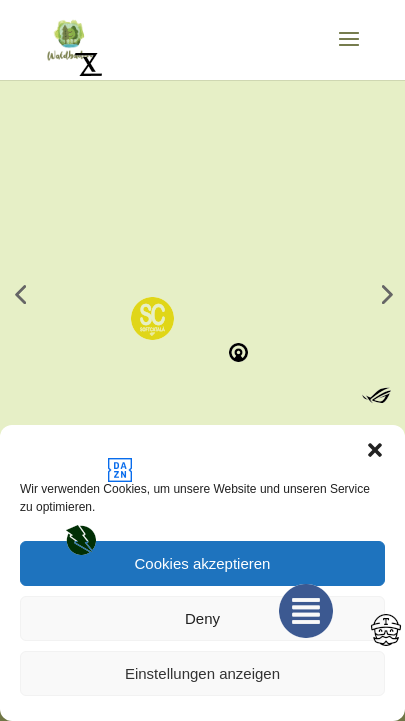 The image size is (405, 721). I want to click on republic of gamers (ROG) brand logo, so click(376, 395).